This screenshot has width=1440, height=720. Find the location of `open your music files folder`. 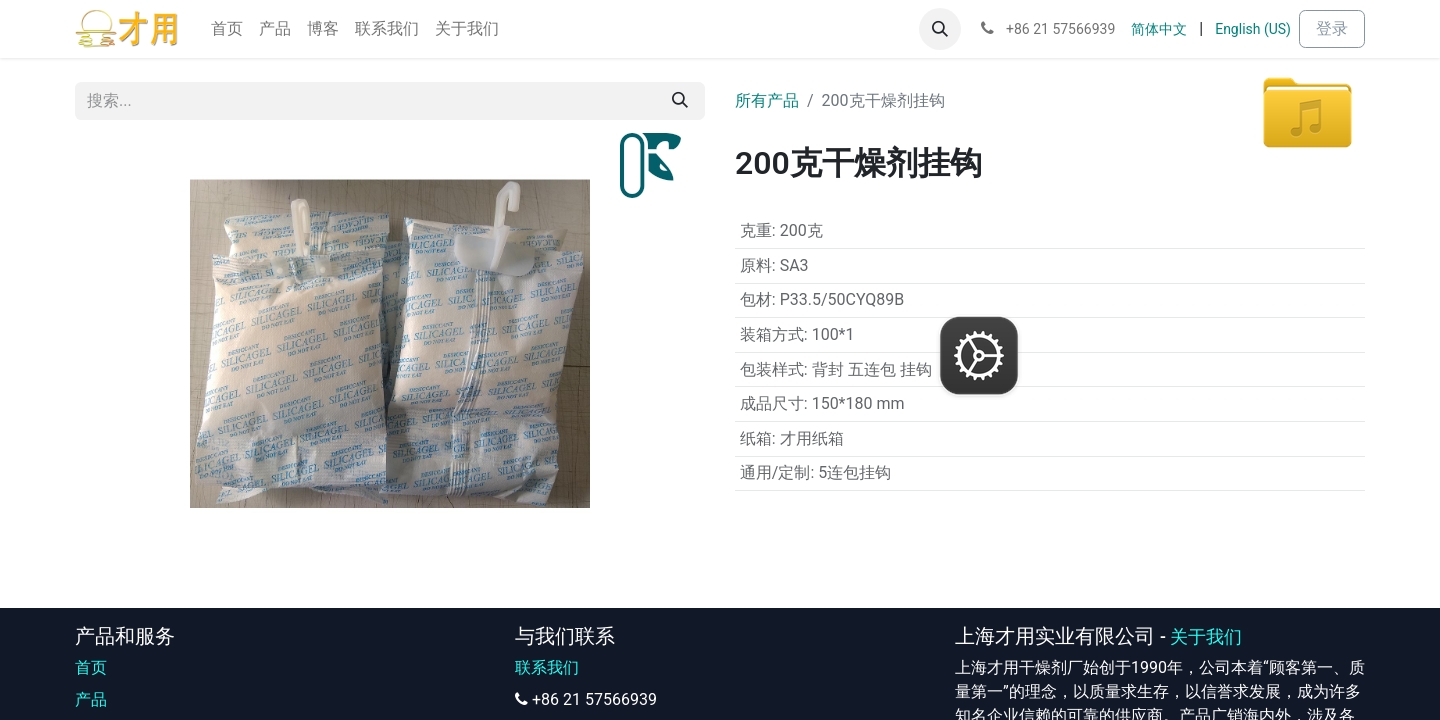

open your music files folder is located at coordinates (1307, 112).